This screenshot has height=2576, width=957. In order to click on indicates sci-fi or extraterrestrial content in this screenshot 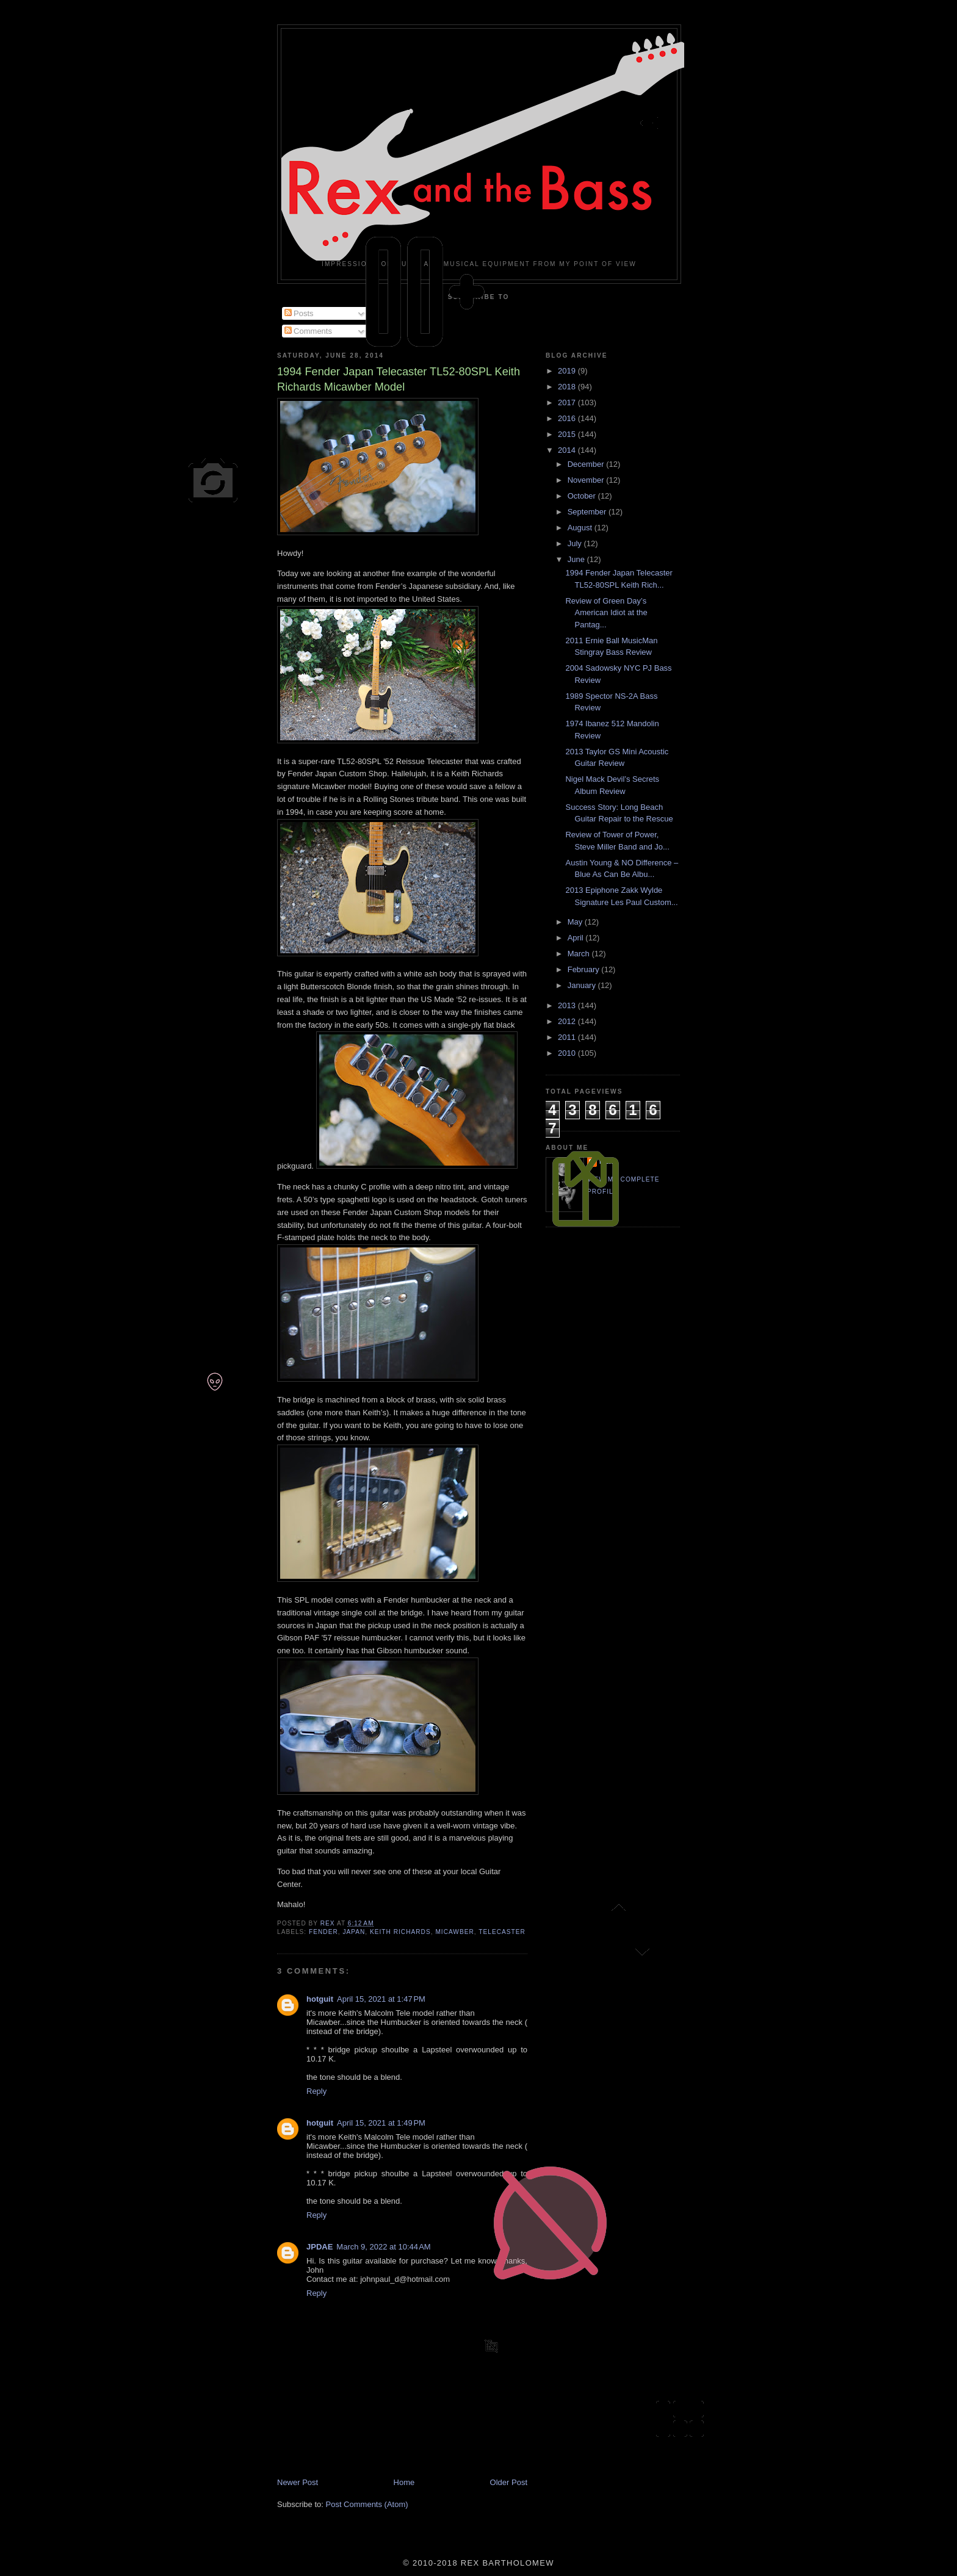, I will do `click(215, 1382)`.